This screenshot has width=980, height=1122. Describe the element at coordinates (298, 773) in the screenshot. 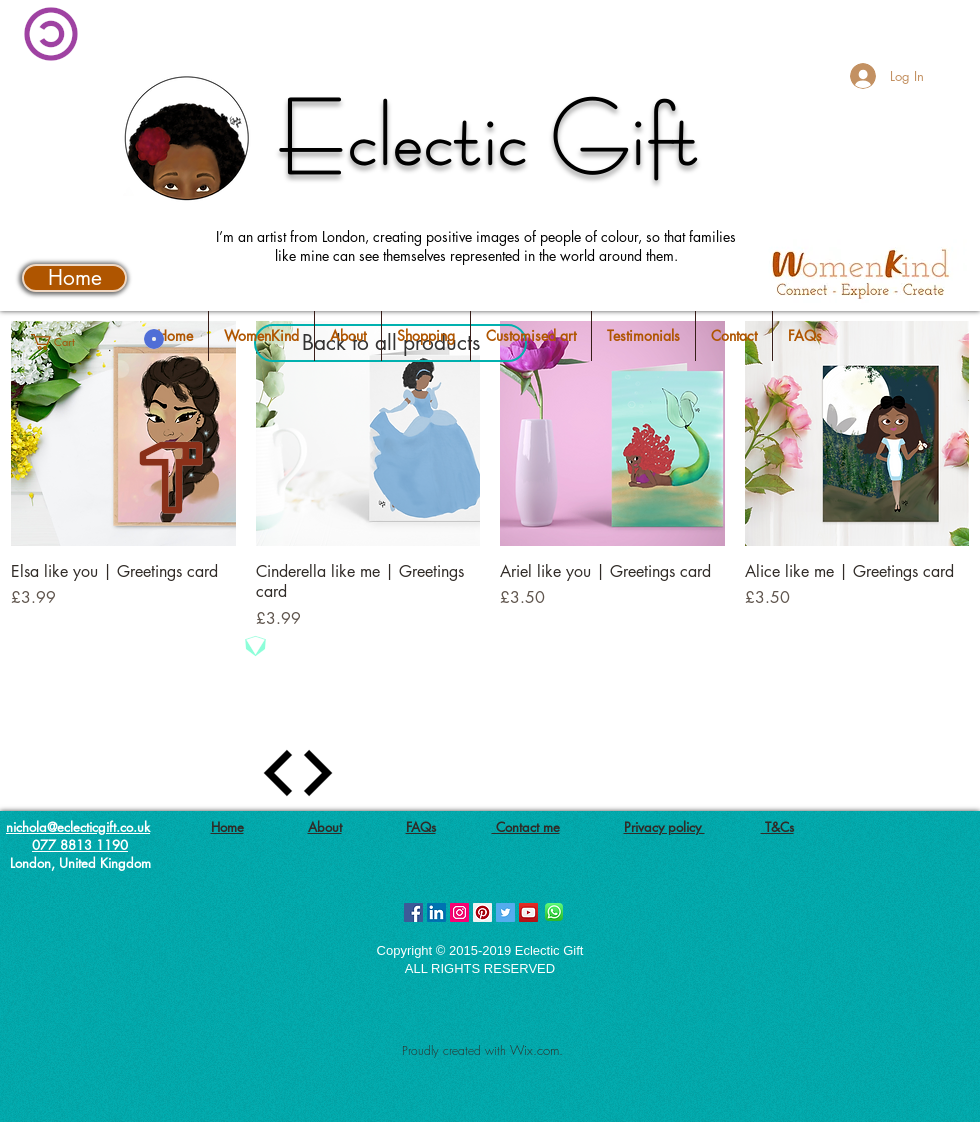

I see `expand content horizontally` at that location.